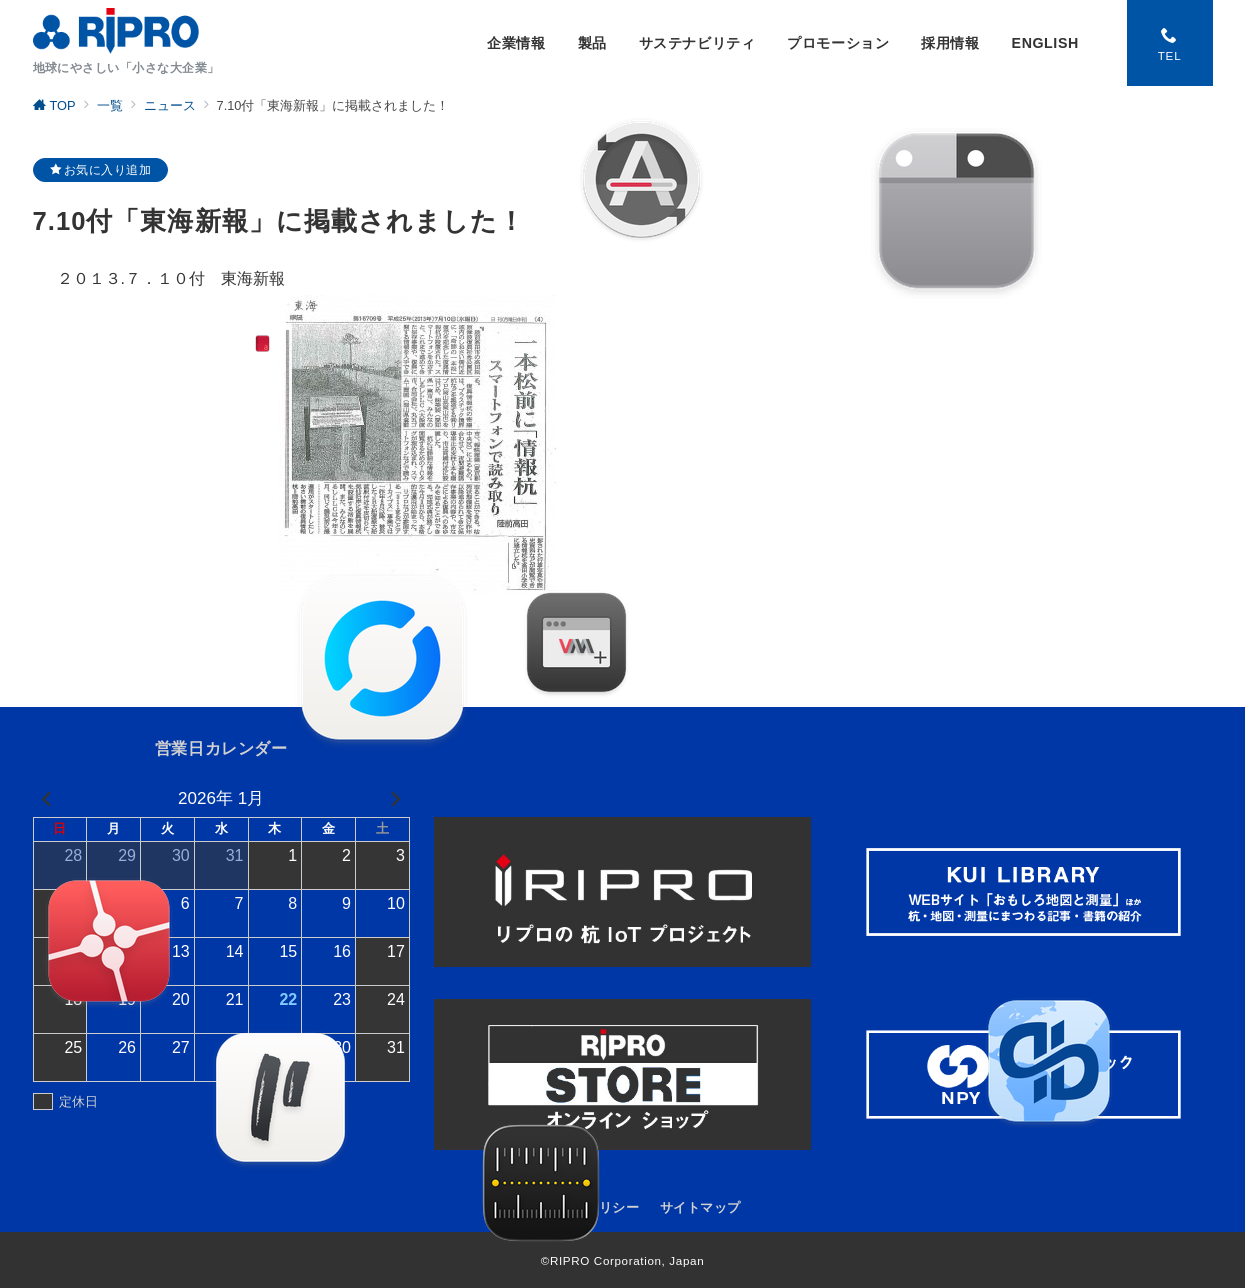 This screenshot has width=1245, height=1288. What do you see at coordinates (280, 1097) in the screenshot?
I see `open stacks task manager app` at bounding box center [280, 1097].